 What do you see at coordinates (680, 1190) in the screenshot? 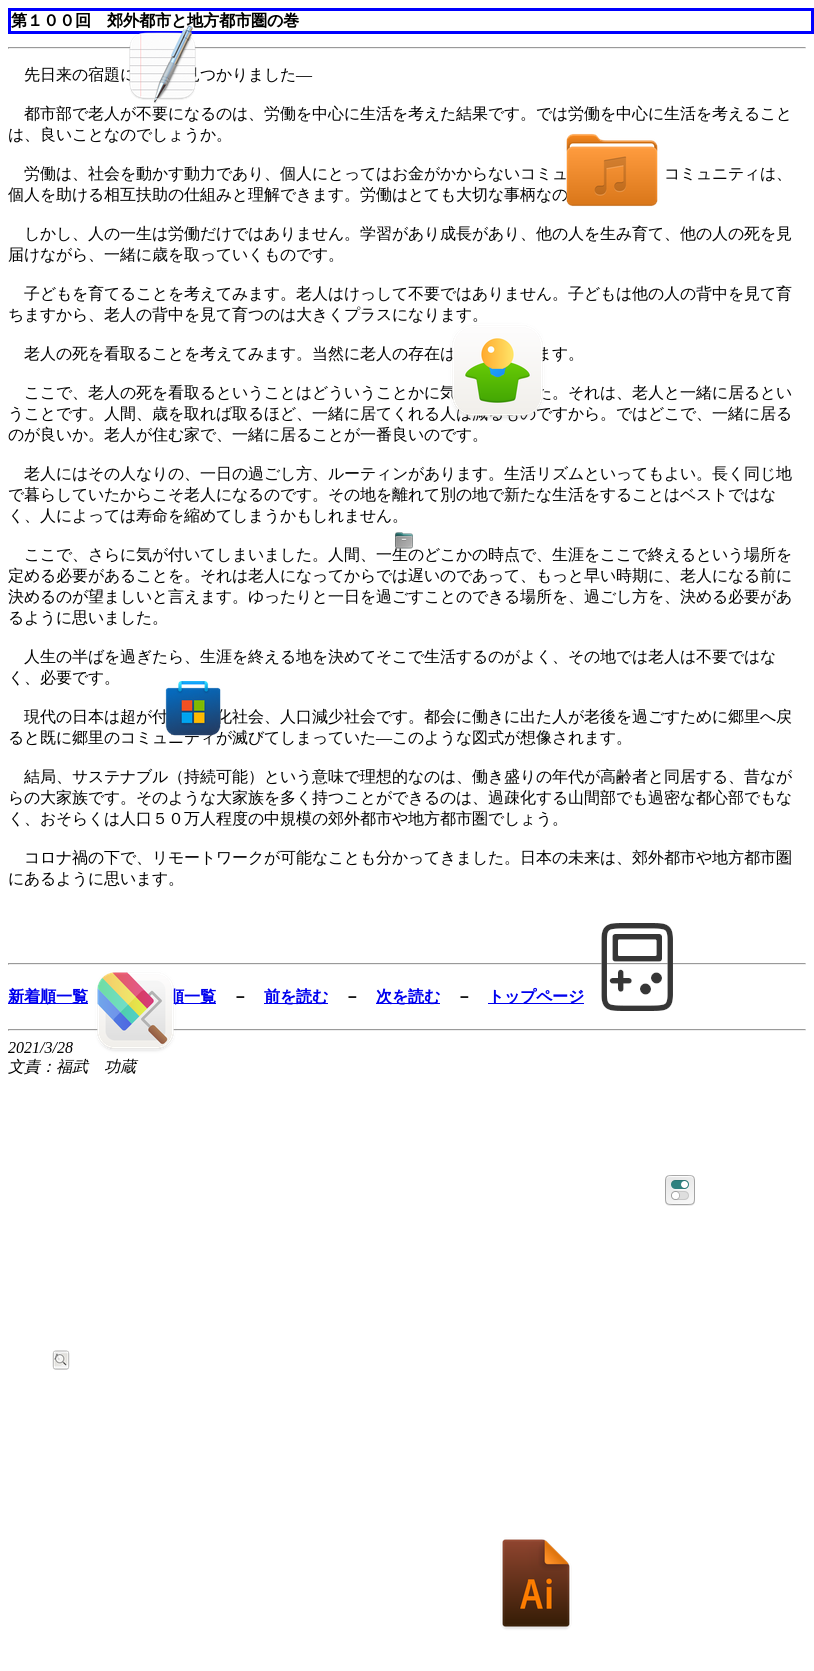
I see `open unity tweak tool settings` at bounding box center [680, 1190].